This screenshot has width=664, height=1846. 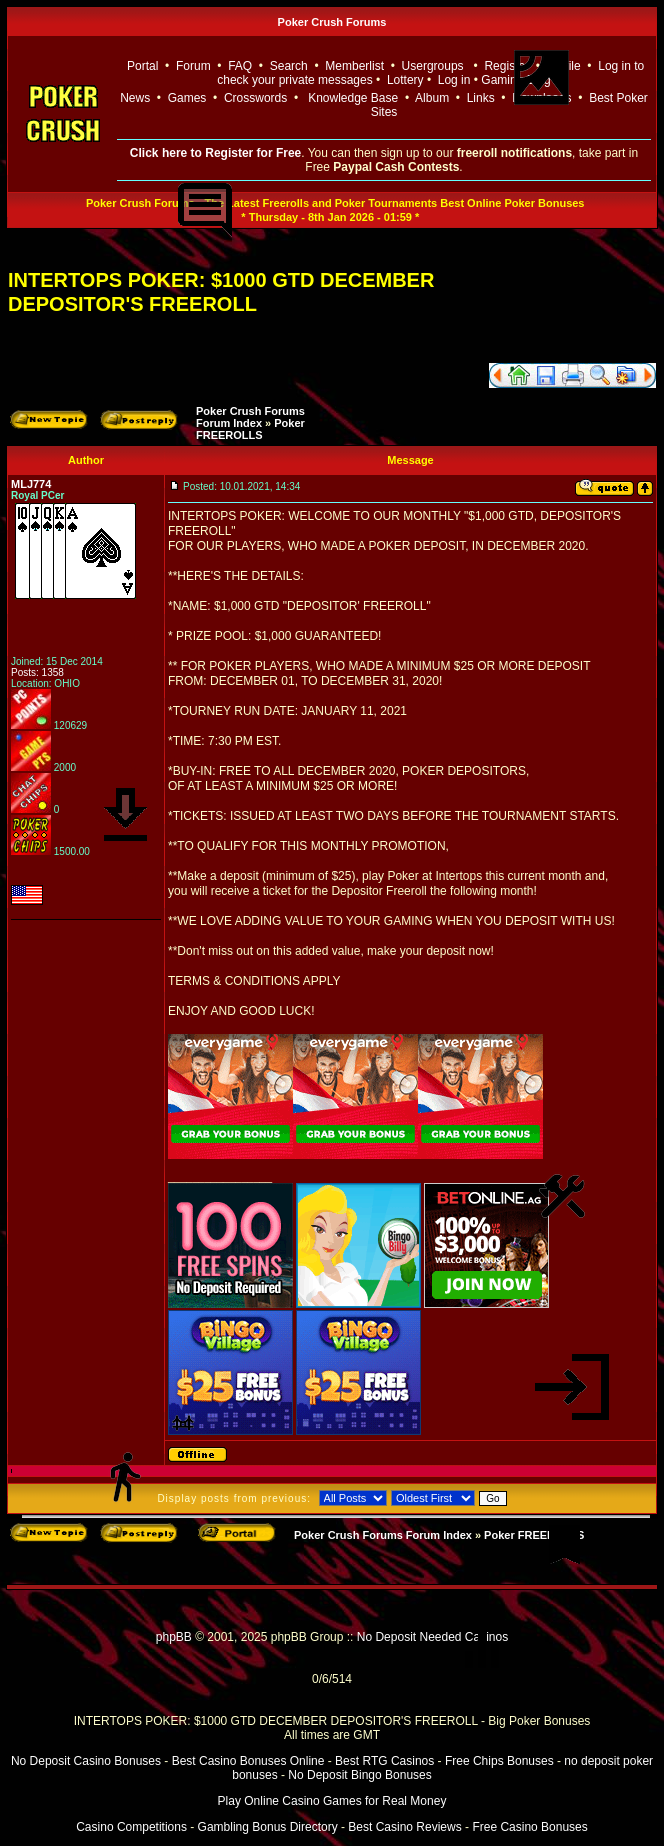 What do you see at coordinates (125, 816) in the screenshot?
I see `download a file or content` at bounding box center [125, 816].